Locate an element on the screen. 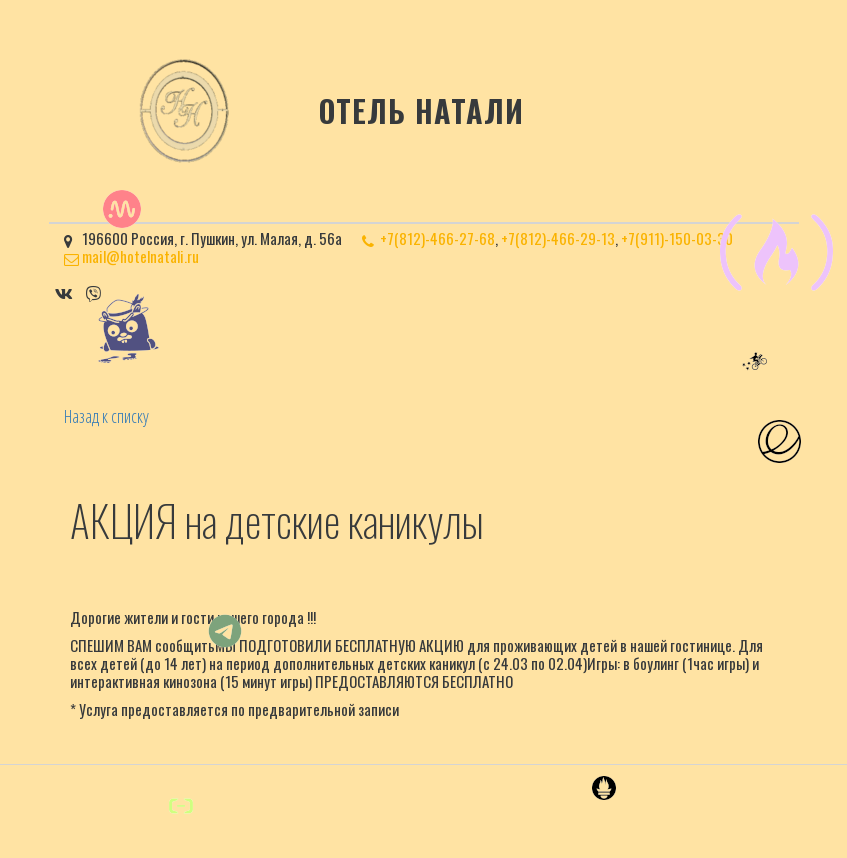 The width and height of the screenshot is (847, 858). elementary OS branding logo is located at coordinates (779, 441).